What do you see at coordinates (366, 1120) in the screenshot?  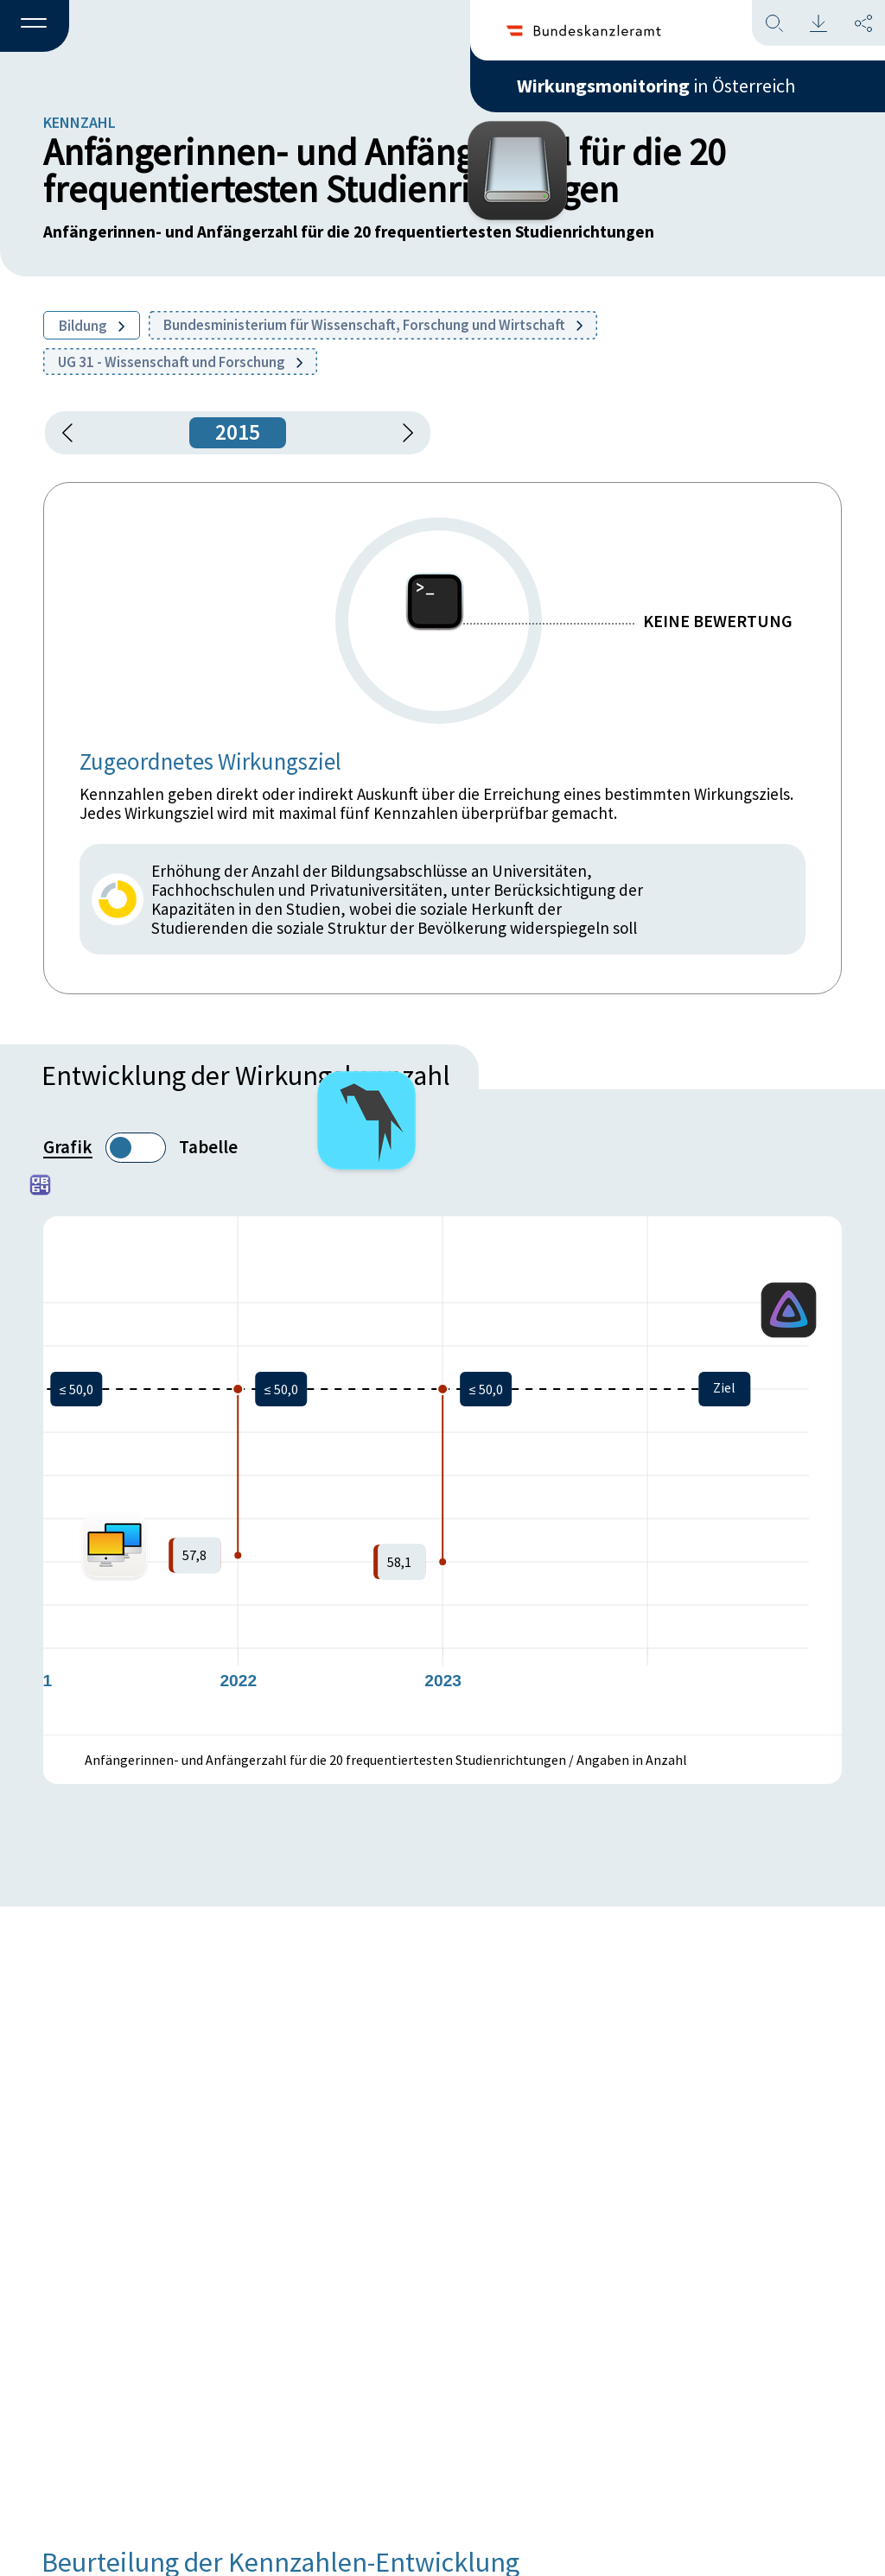 I see `launch the Parrot OS application` at bounding box center [366, 1120].